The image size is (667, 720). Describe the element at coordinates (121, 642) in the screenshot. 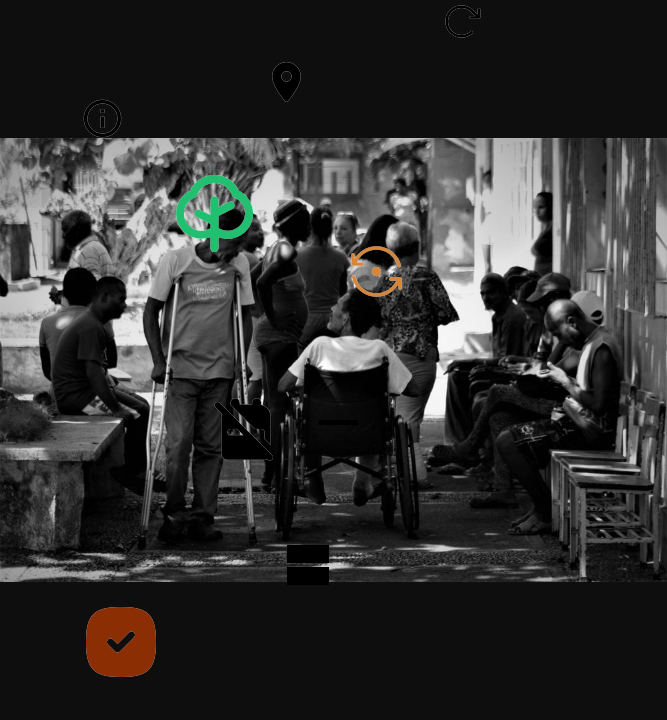

I see `mark task as complete` at that location.